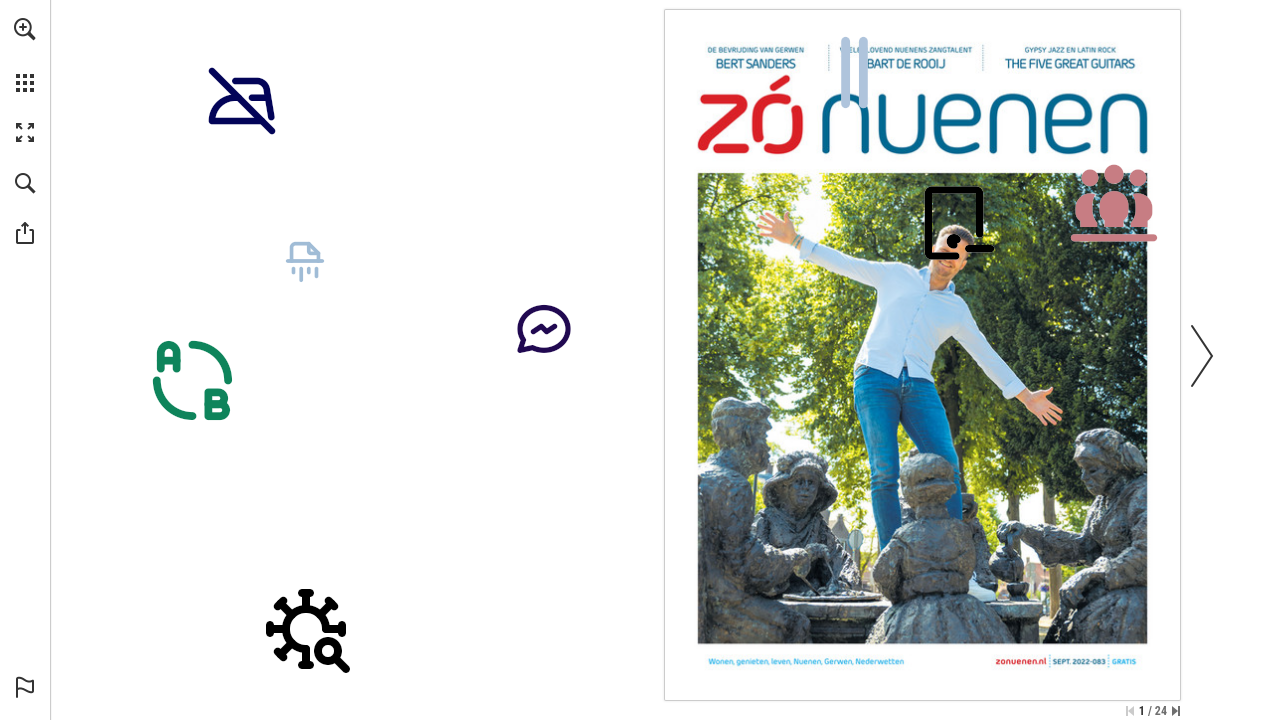 This screenshot has width=1280, height=720. I want to click on remove a tablet device, so click(954, 223).